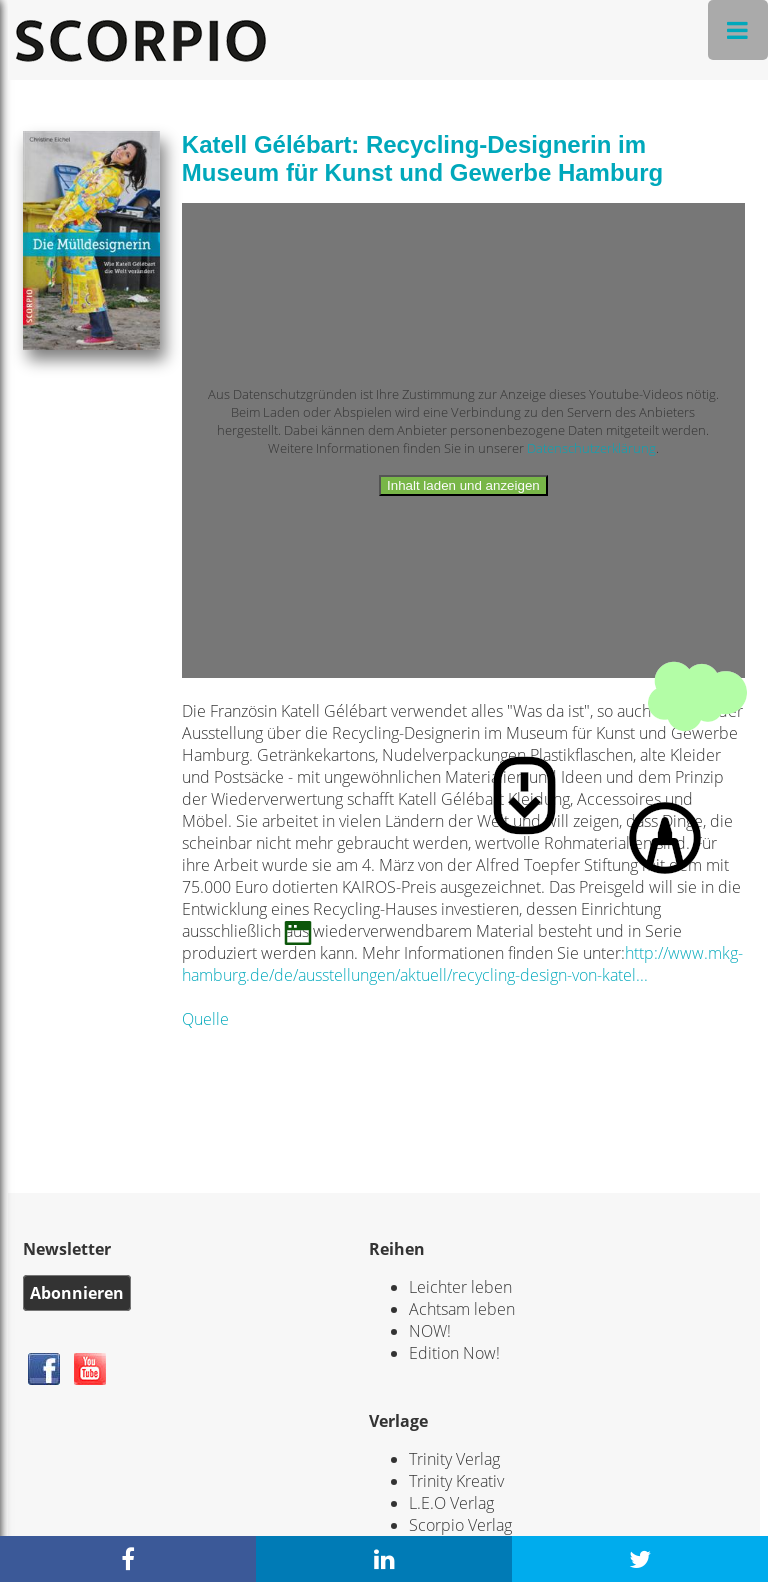  Describe the element at coordinates (298, 933) in the screenshot. I see `open a new window` at that location.